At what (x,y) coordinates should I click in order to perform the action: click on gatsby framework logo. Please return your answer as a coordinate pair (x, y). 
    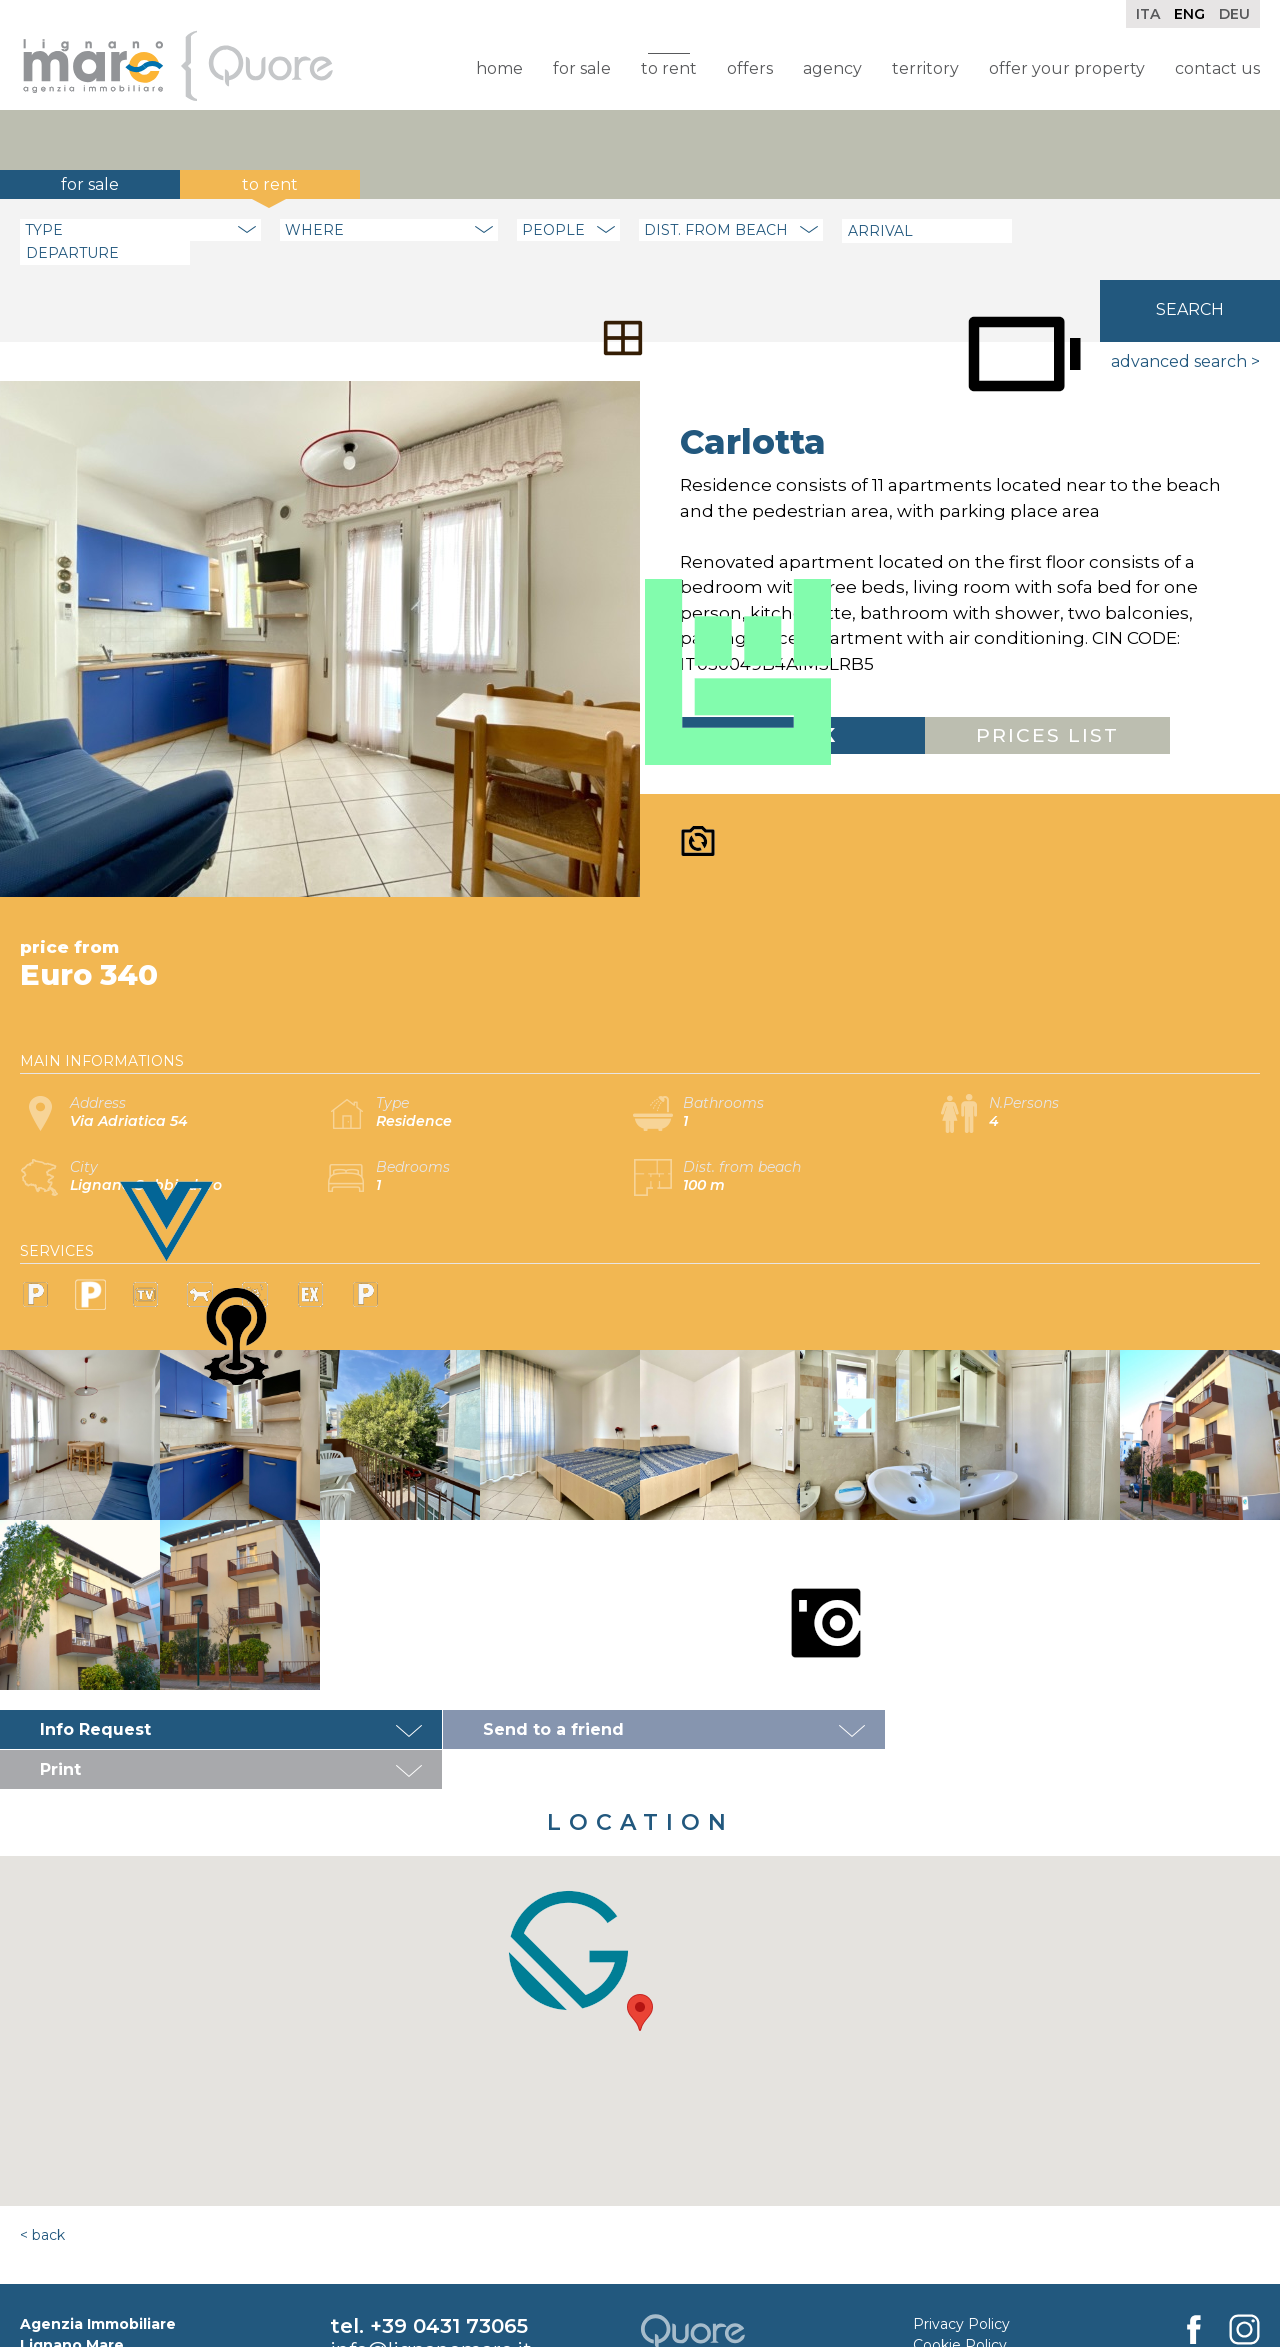
    Looking at the image, I should click on (568, 1950).